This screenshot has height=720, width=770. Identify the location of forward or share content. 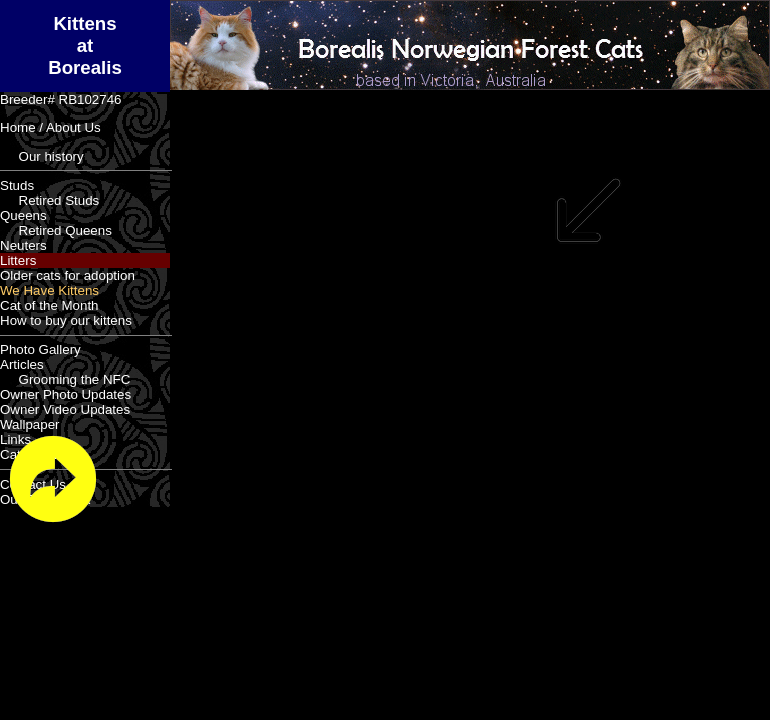
(53, 479).